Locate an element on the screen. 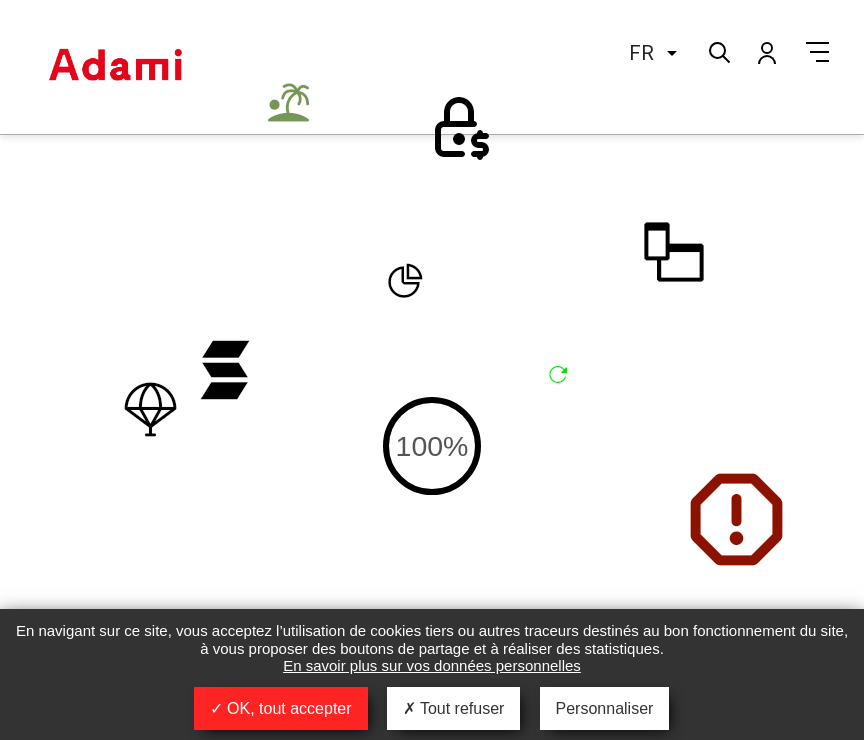 Image resolution: width=864 pixels, height=740 pixels. toggle editor layout arrangement is located at coordinates (674, 252).